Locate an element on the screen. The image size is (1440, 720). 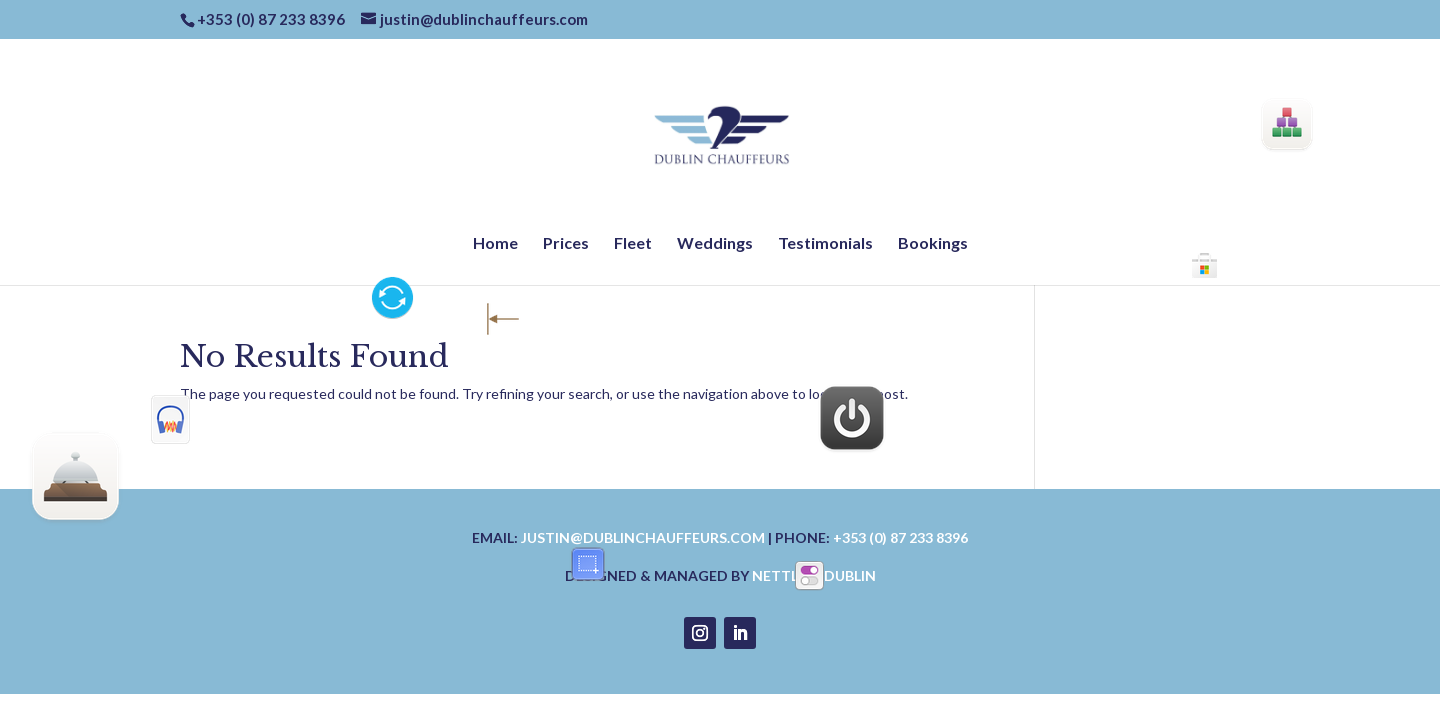
open device hierarchy settings is located at coordinates (1287, 124).